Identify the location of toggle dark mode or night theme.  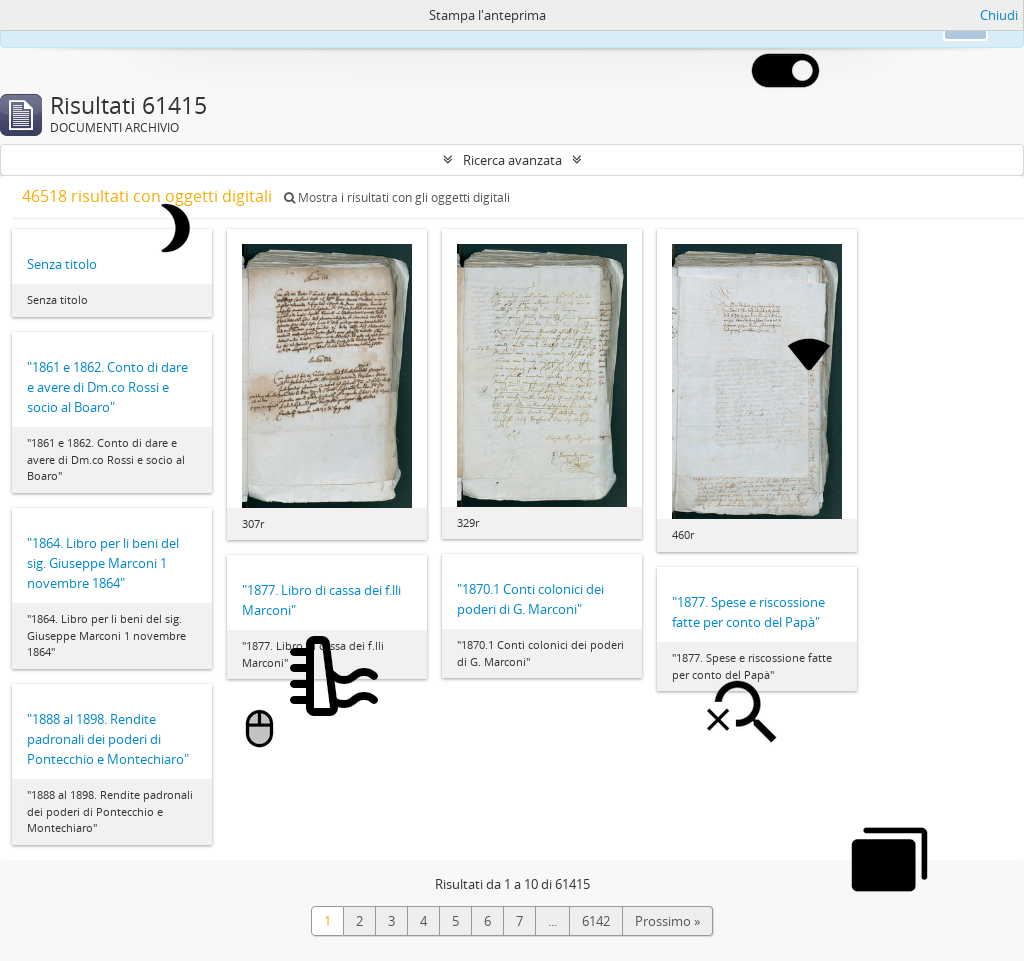
(173, 228).